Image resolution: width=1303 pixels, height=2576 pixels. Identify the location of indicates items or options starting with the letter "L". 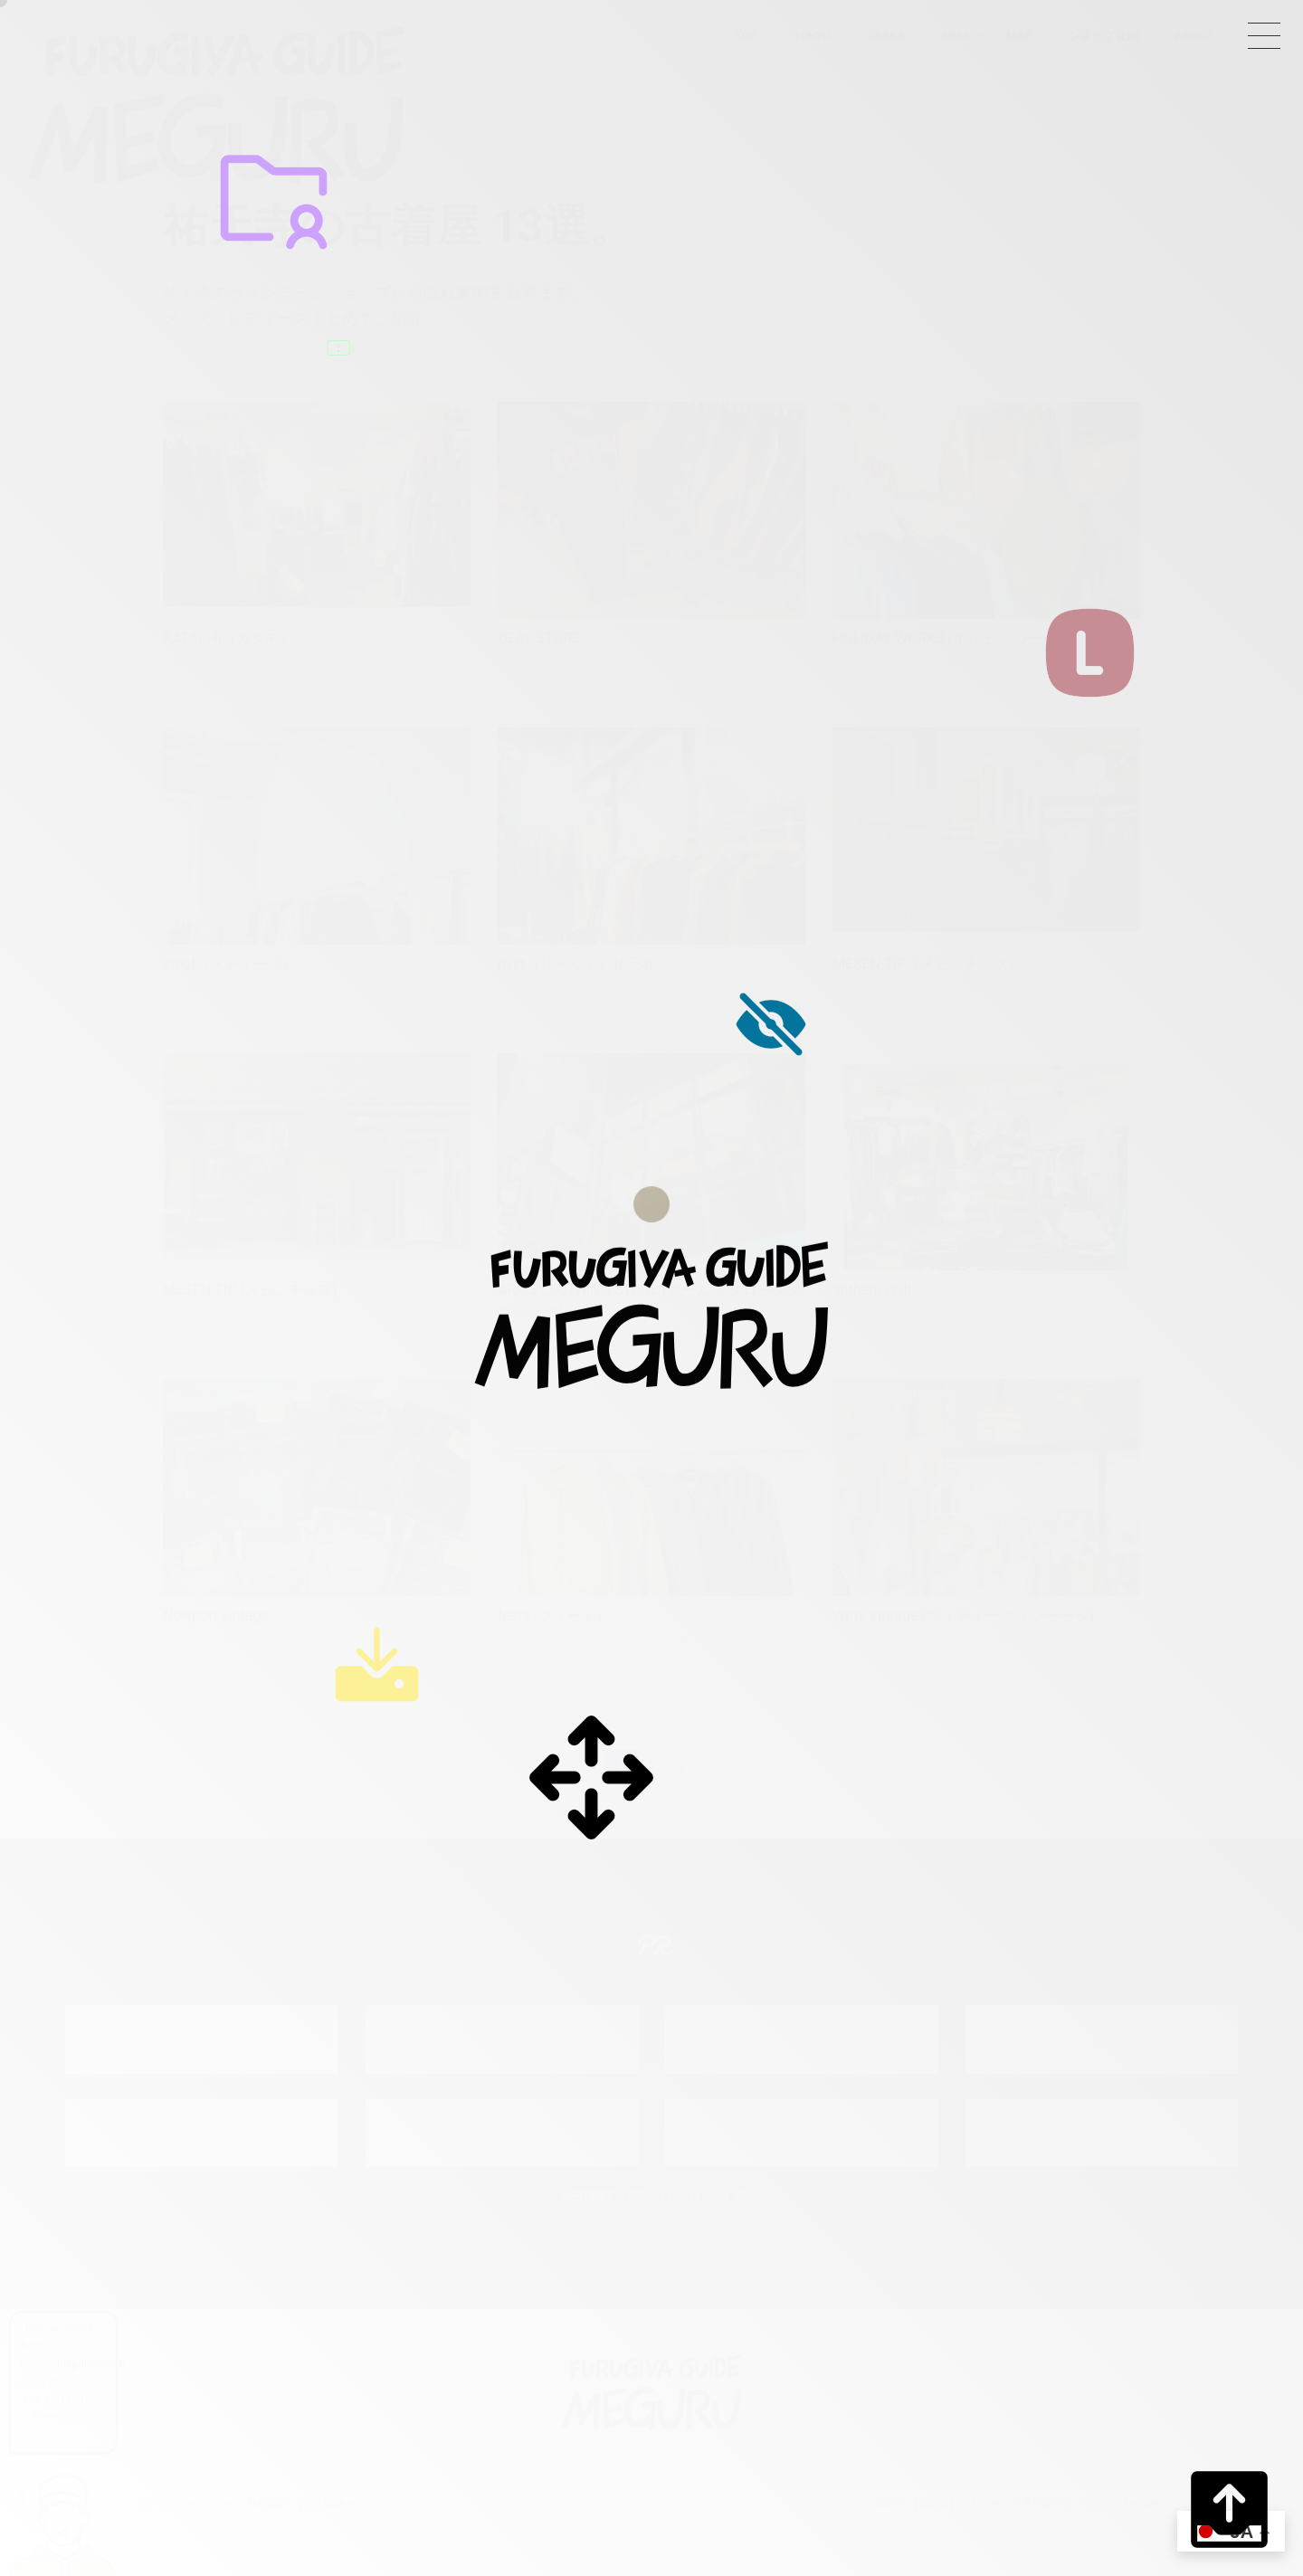
(1089, 652).